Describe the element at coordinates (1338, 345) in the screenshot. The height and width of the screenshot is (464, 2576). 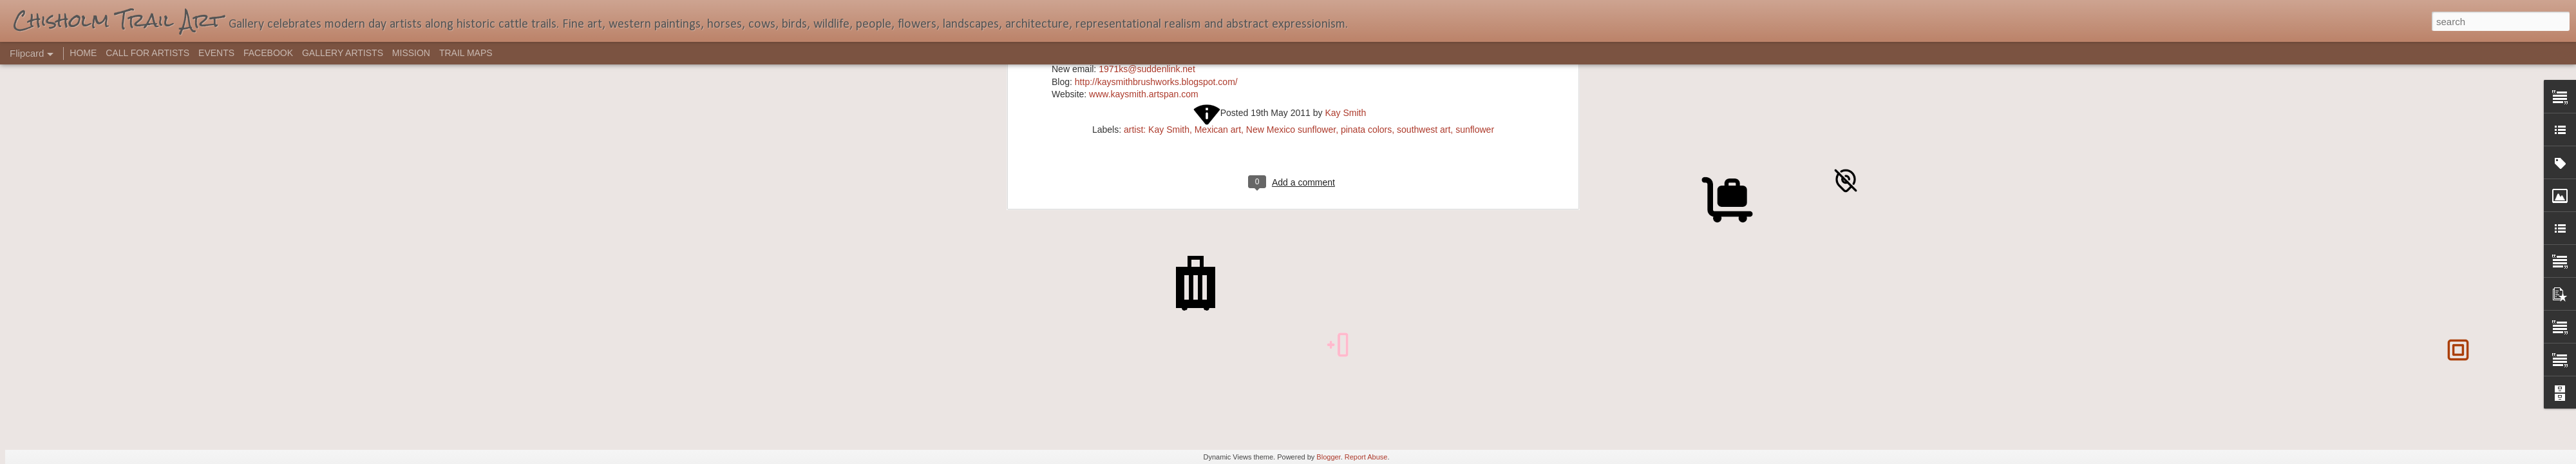
I see `insert a new column to the left` at that location.